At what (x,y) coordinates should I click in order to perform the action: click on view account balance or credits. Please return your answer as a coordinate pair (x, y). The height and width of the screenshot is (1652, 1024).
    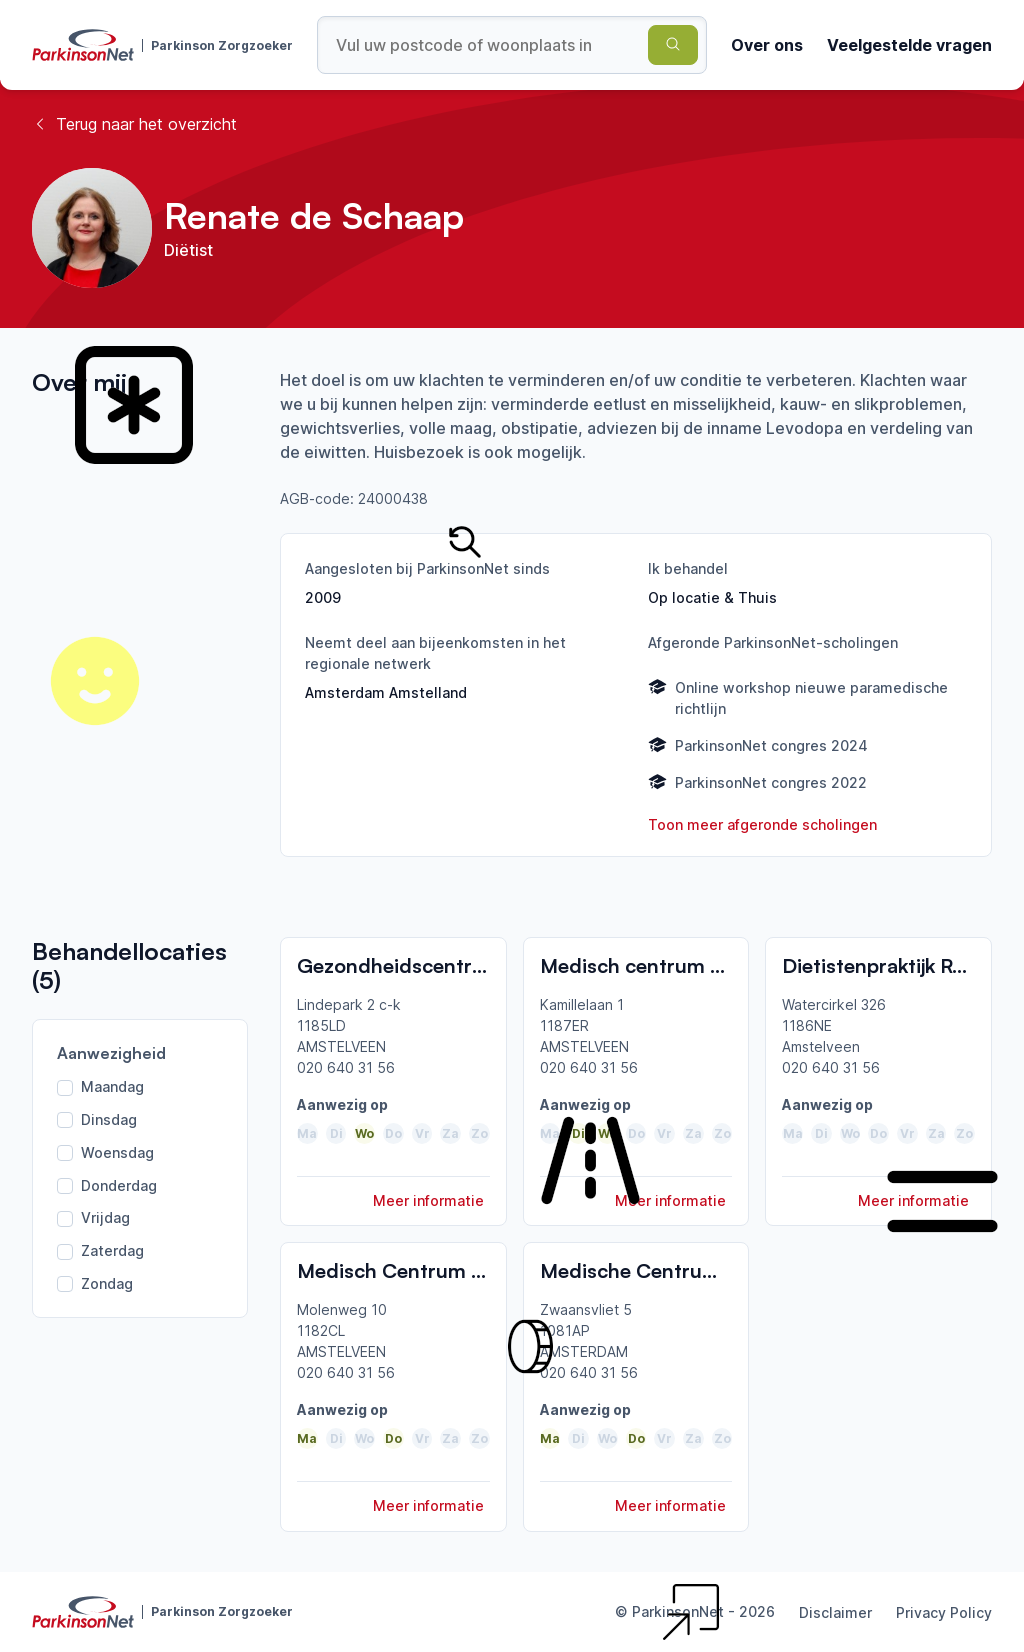
    Looking at the image, I should click on (530, 1346).